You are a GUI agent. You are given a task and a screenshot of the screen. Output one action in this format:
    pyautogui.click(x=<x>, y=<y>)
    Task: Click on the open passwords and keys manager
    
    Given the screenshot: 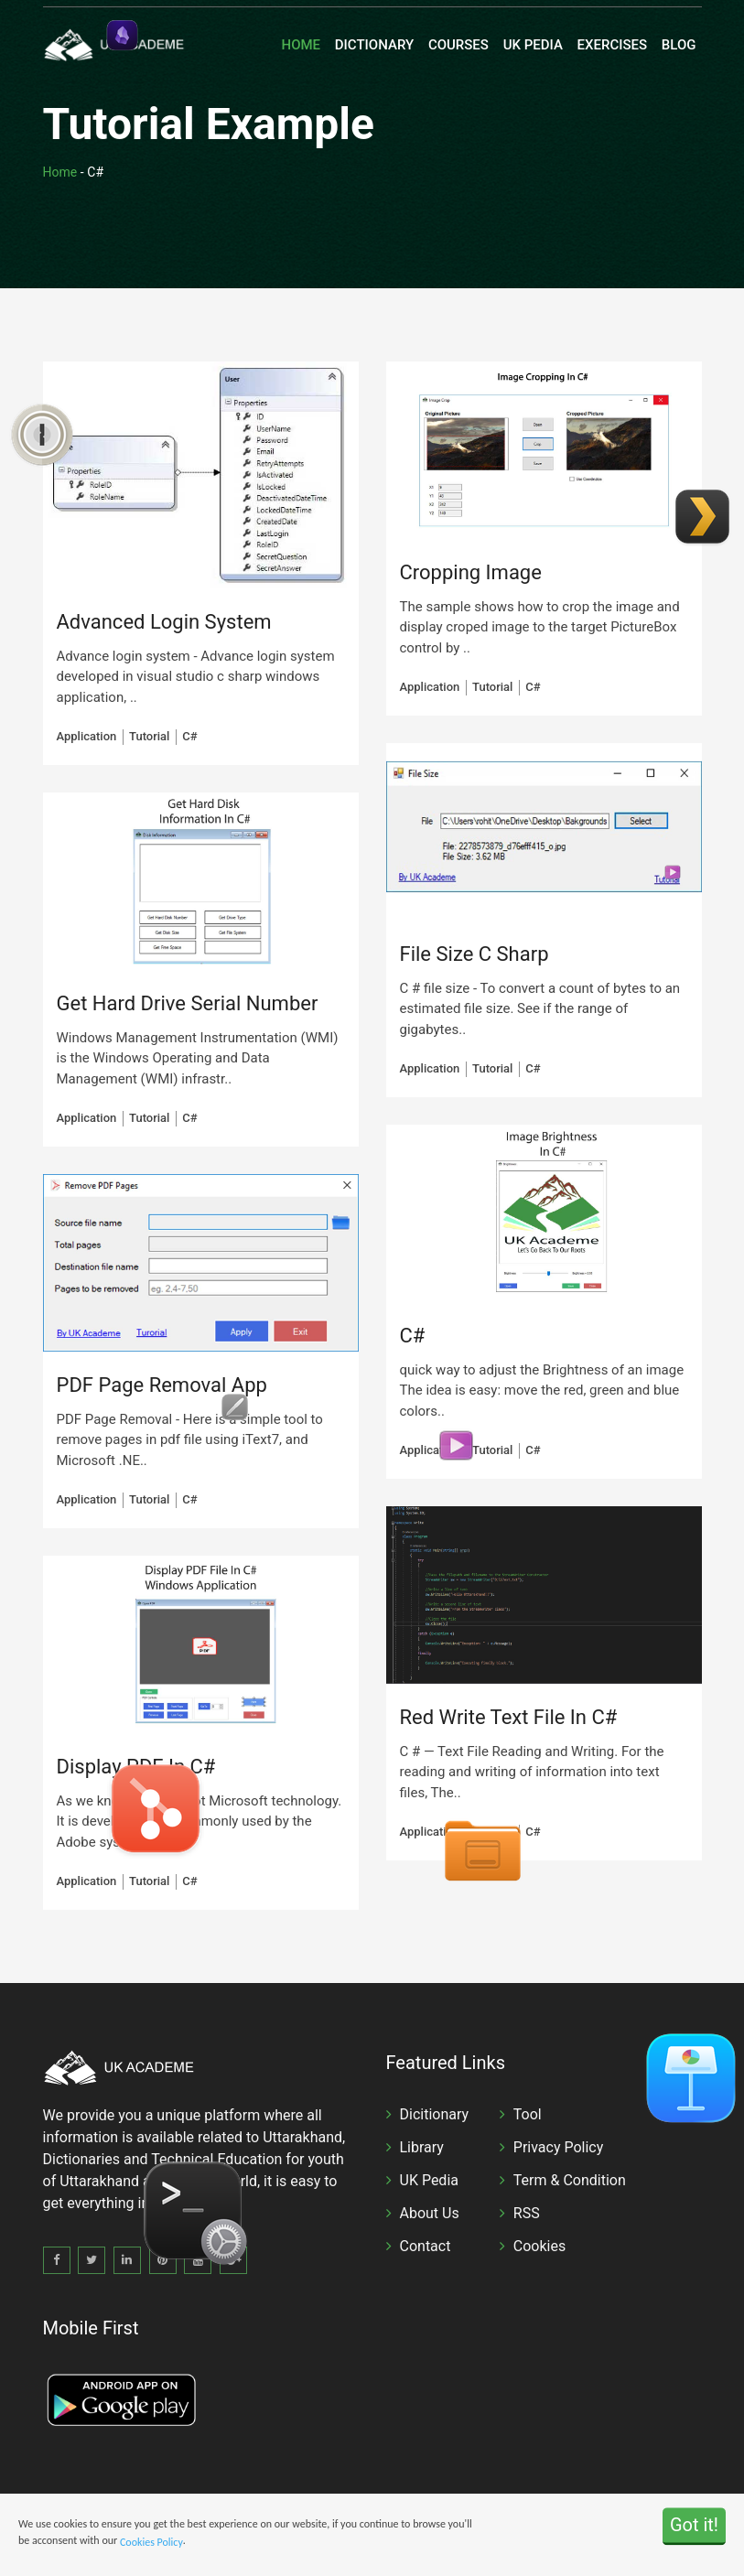 What is the action you would take?
    pyautogui.click(x=42, y=435)
    